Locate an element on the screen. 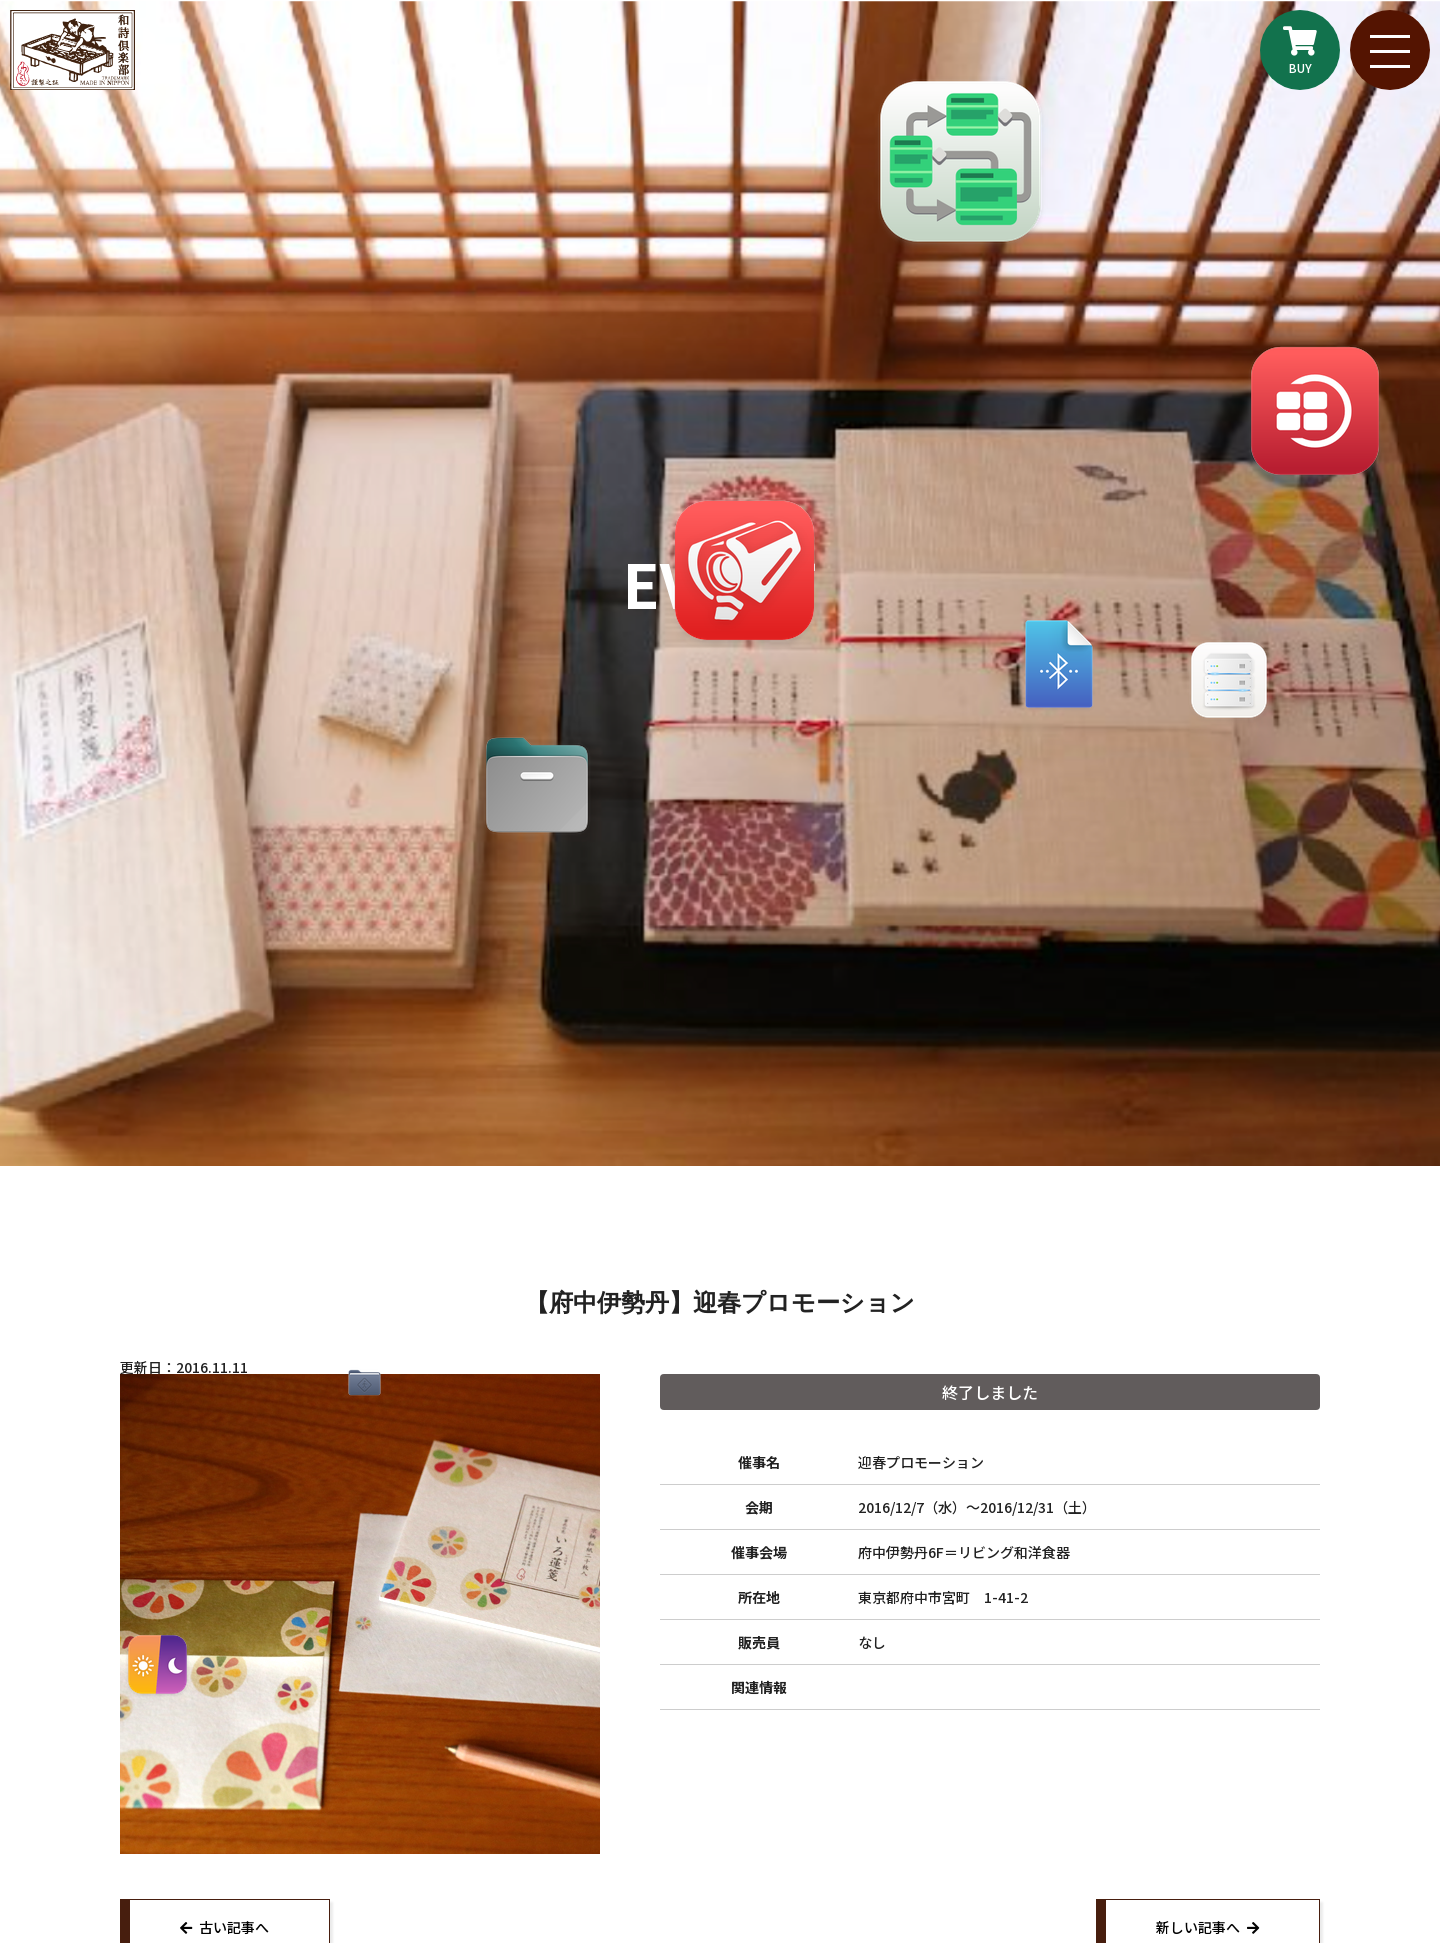 Image resolution: width=1440 pixels, height=1943 pixels. open the file manager is located at coordinates (537, 785).